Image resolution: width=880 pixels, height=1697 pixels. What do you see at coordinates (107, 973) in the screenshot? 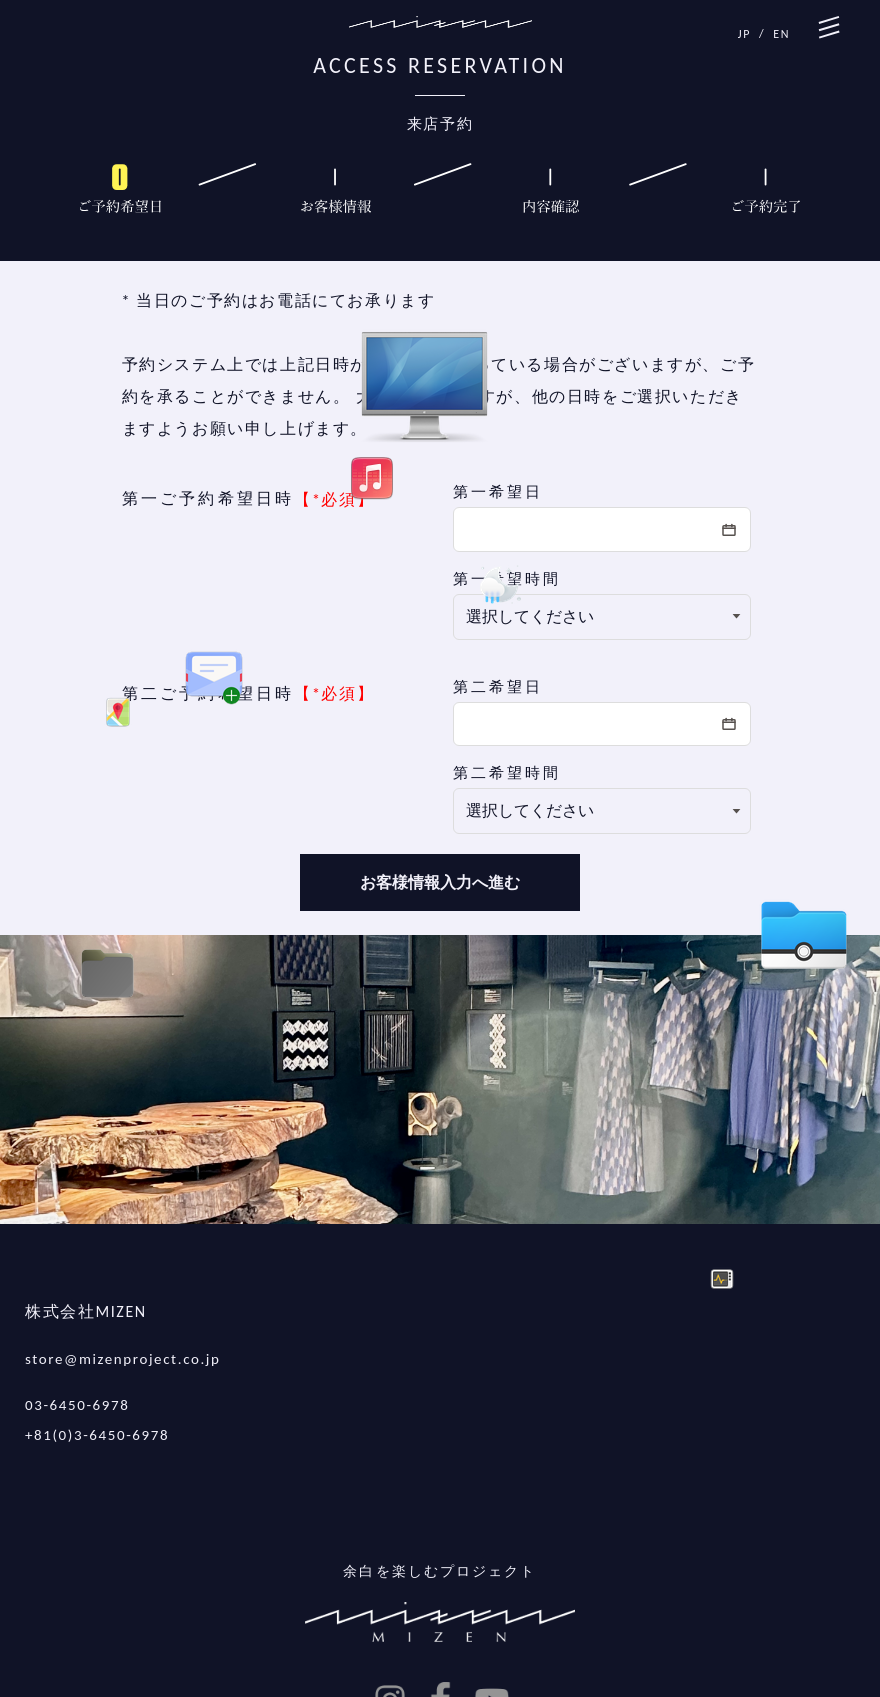
I see `open folder to view contents` at bounding box center [107, 973].